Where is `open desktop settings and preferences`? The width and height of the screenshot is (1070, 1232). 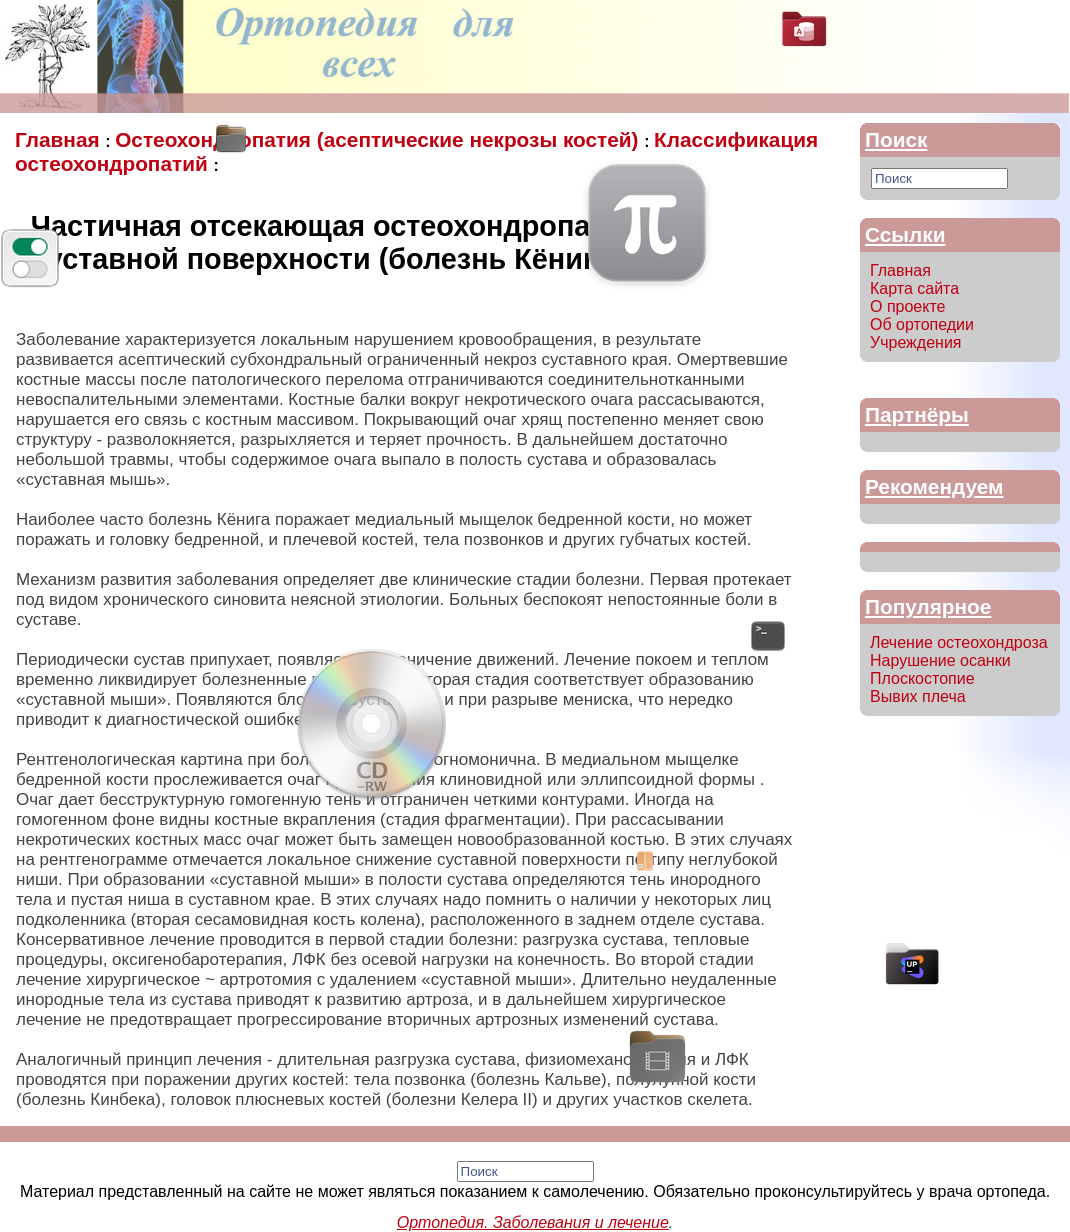 open desktop settings and preferences is located at coordinates (30, 258).